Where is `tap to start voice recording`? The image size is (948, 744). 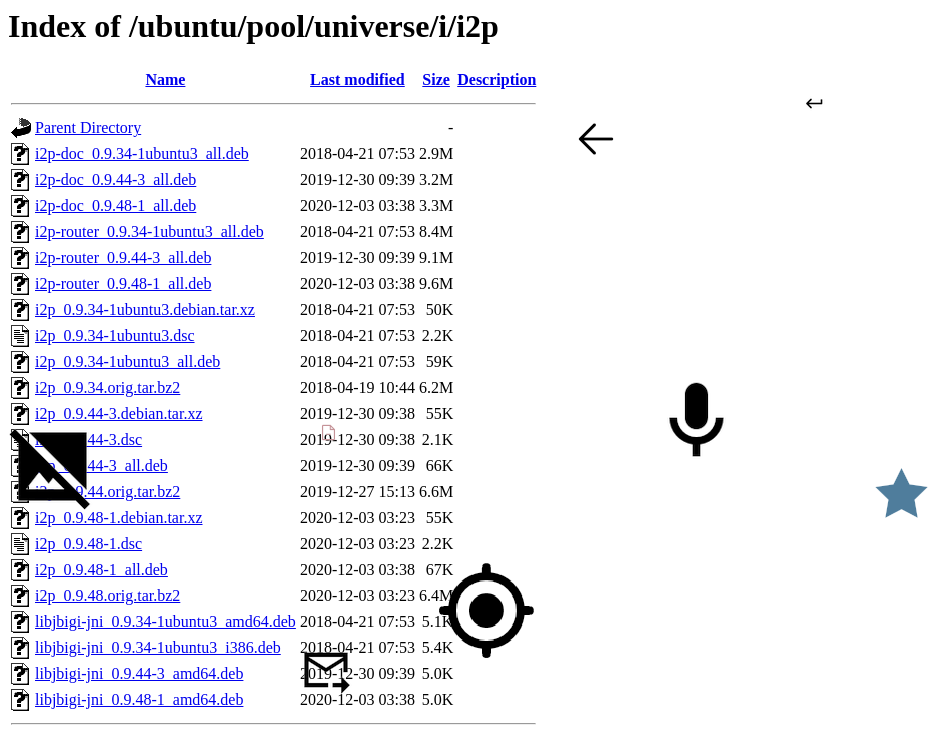 tap to start voice recording is located at coordinates (696, 421).